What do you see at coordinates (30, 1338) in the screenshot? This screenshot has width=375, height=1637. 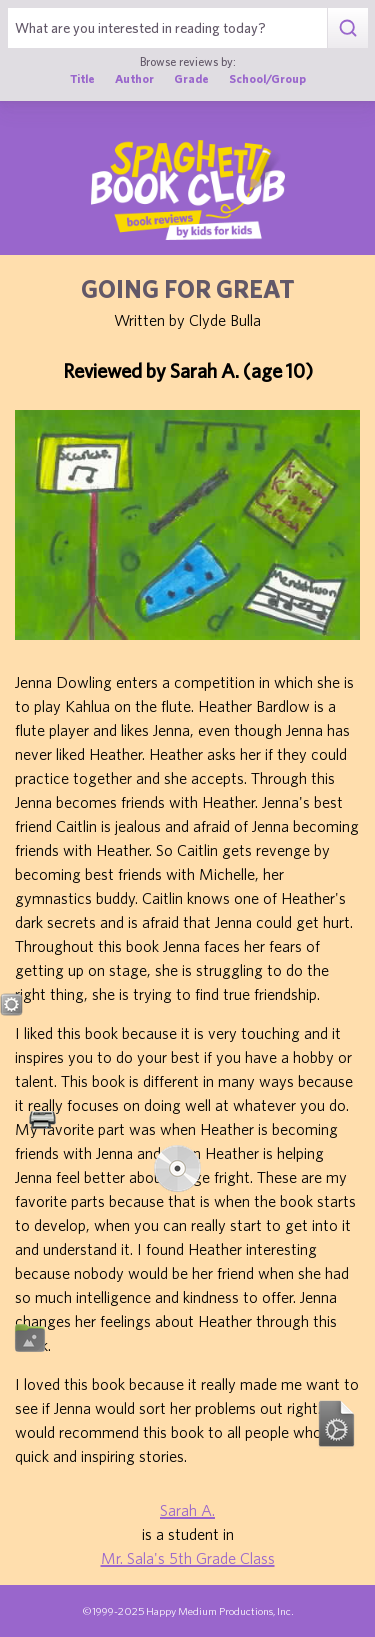 I see `open your pictures folder` at bounding box center [30, 1338].